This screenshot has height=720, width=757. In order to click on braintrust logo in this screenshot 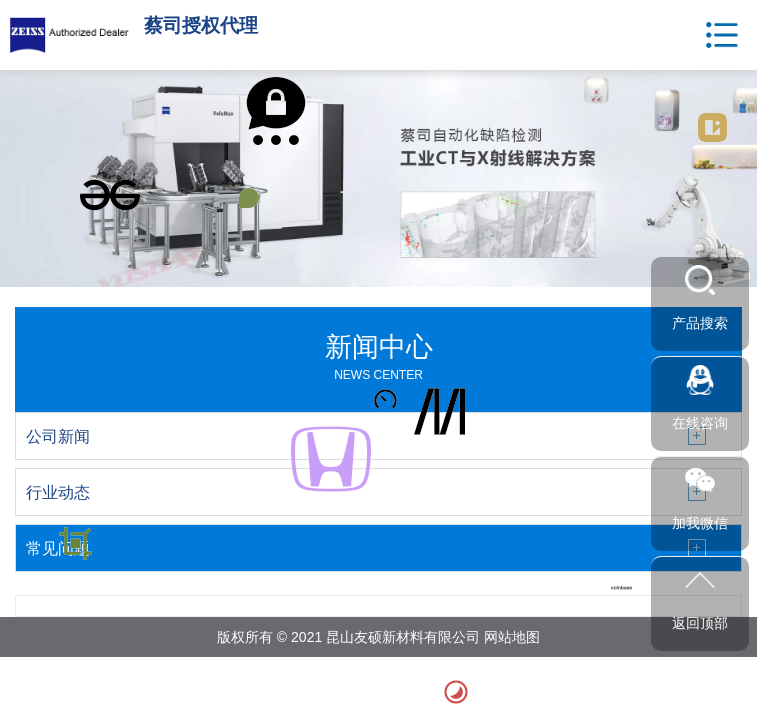, I will do `click(249, 198)`.